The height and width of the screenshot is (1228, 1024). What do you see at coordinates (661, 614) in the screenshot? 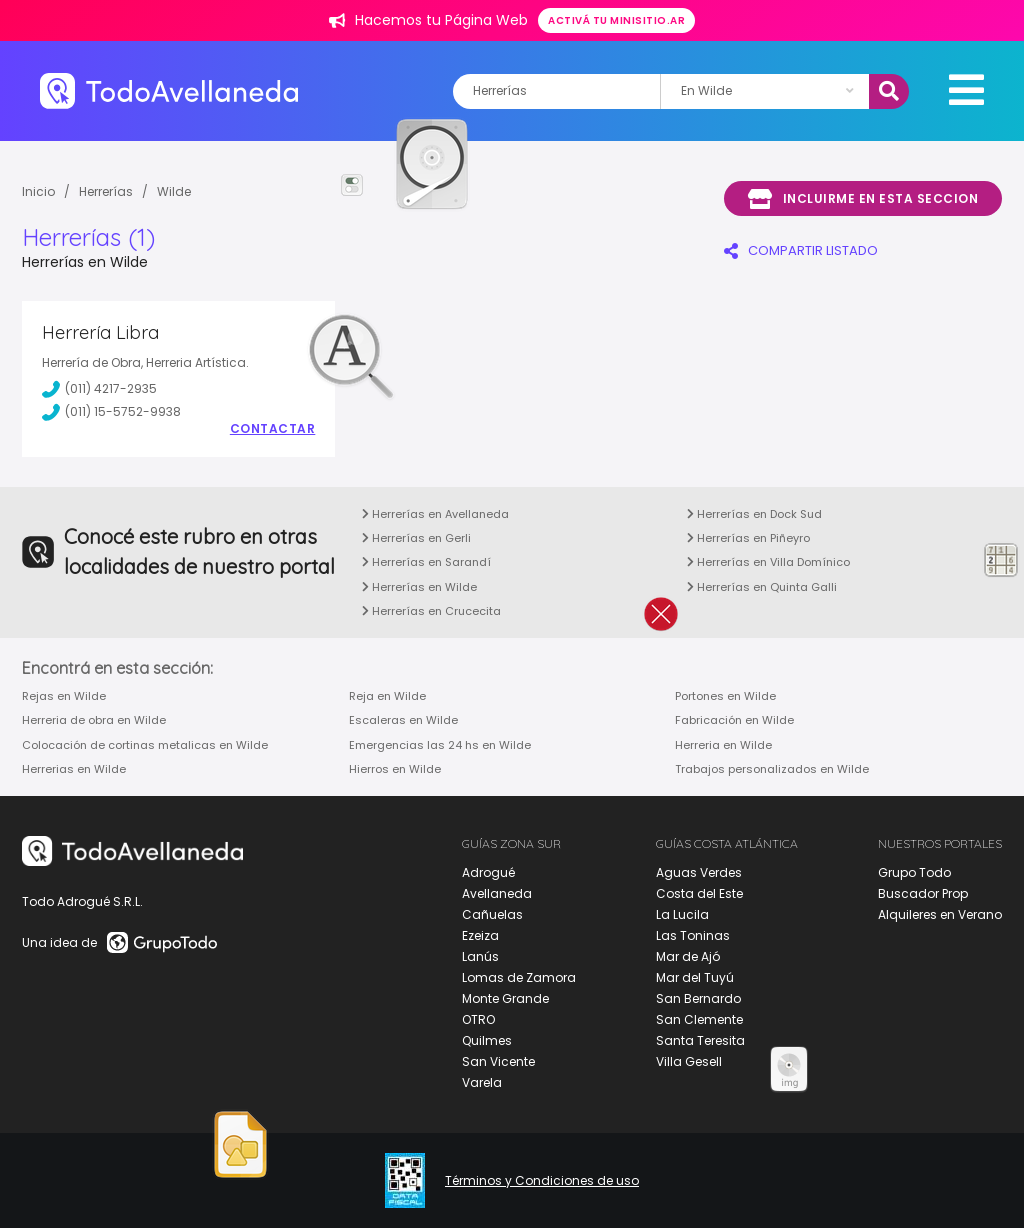
I see `indicates a sync error with a shared file or folder` at bounding box center [661, 614].